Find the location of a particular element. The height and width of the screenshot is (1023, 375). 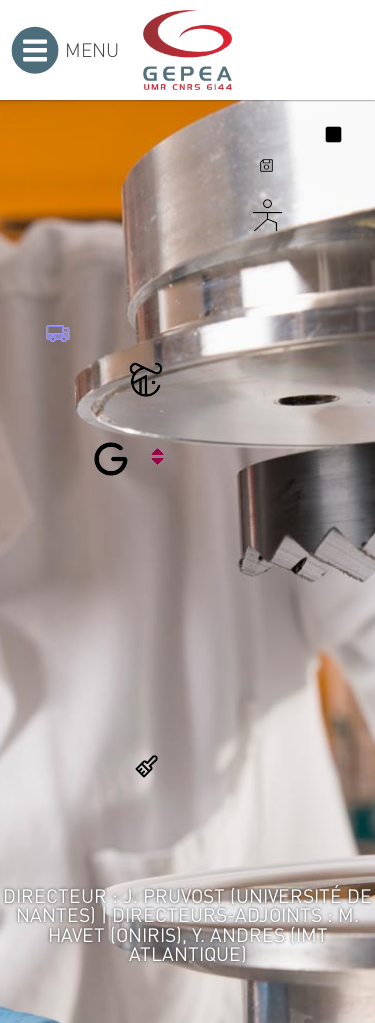

track your delivery status is located at coordinates (57, 332).